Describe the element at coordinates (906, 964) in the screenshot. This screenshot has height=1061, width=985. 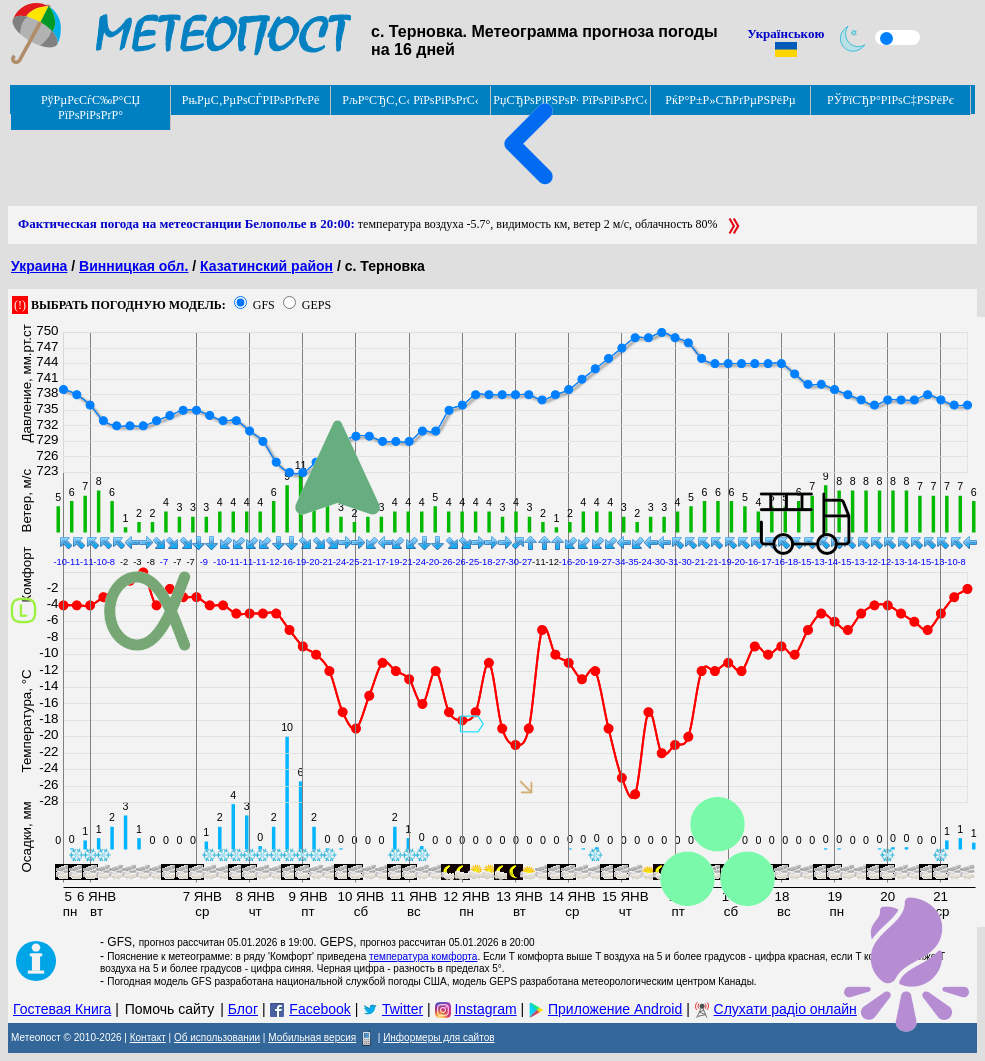
I see `access campfire or outdoor activity features` at that location.